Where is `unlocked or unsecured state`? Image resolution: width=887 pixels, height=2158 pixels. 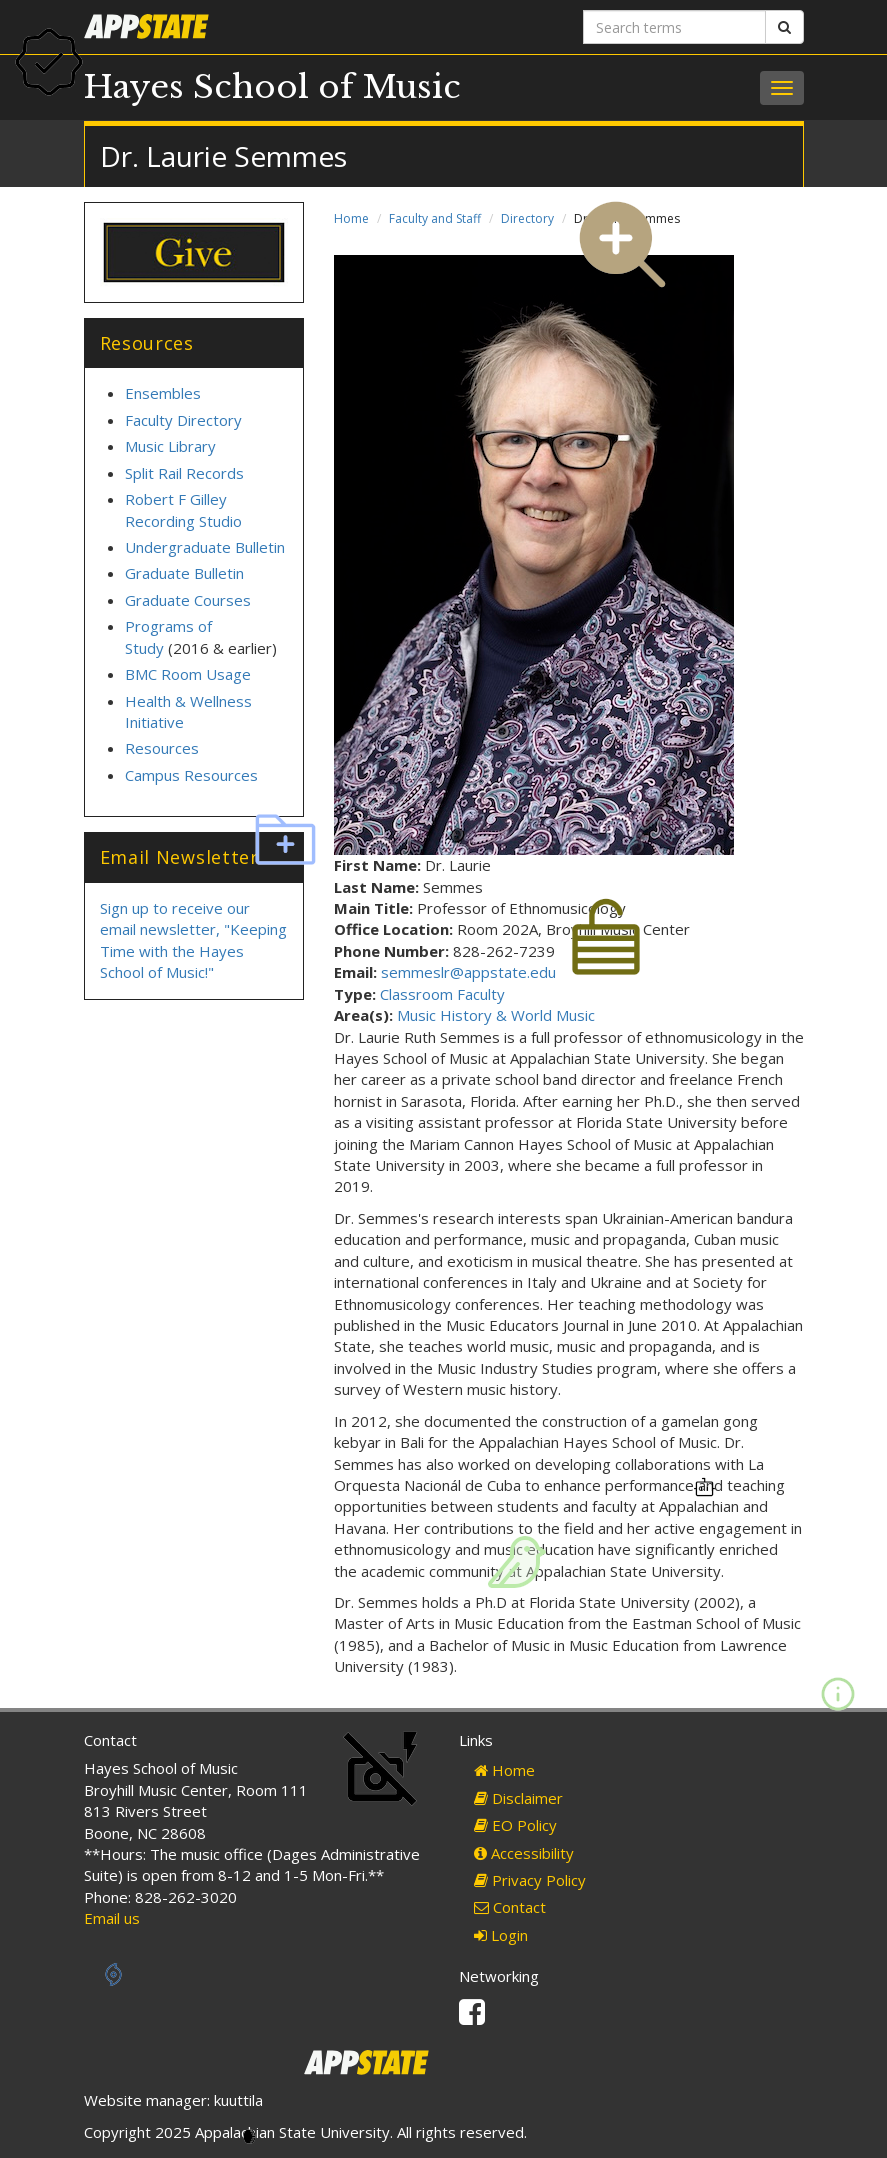 unlocked or unsecured state is located at coordinates (606, 941).